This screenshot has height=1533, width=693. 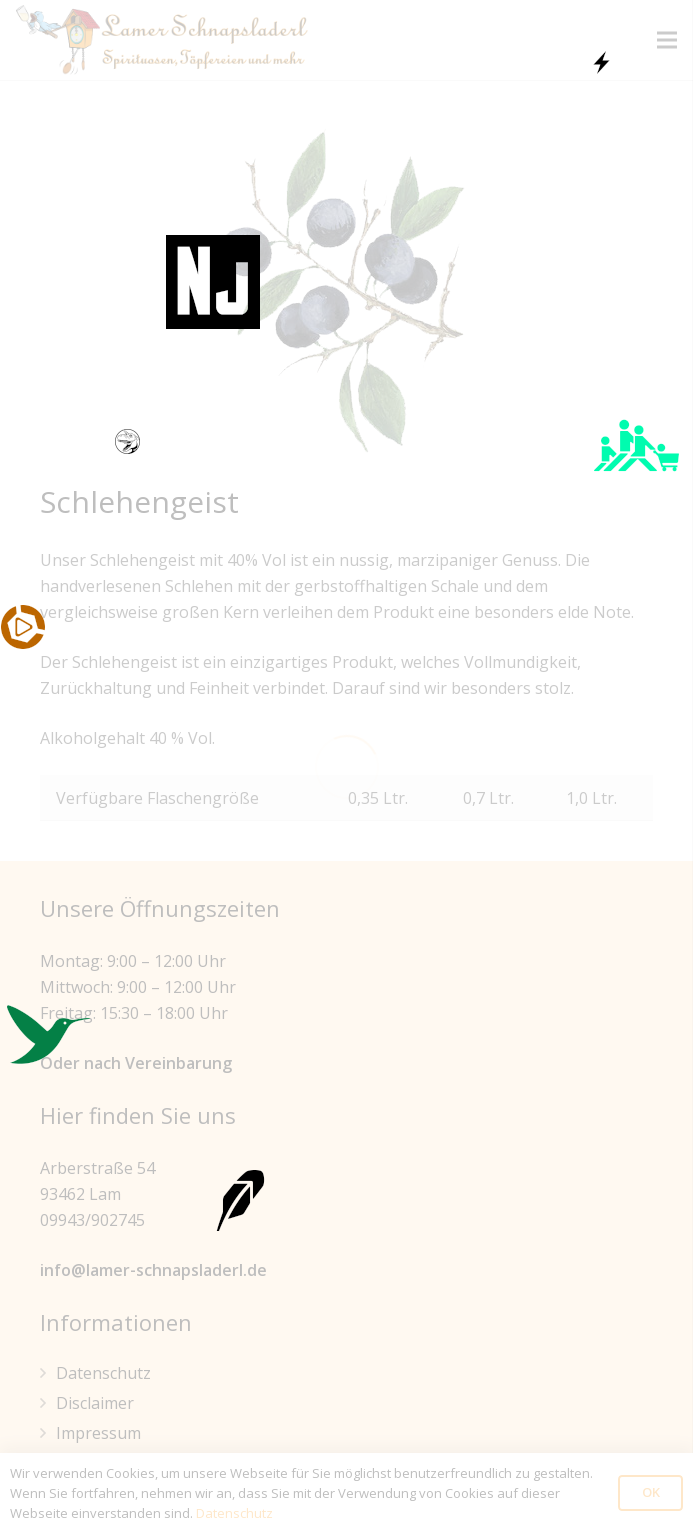 What do you see at coordinates (23, 627) in the screenshot?
I see `gradle play publisher logo` at bounding box center [23, 627].